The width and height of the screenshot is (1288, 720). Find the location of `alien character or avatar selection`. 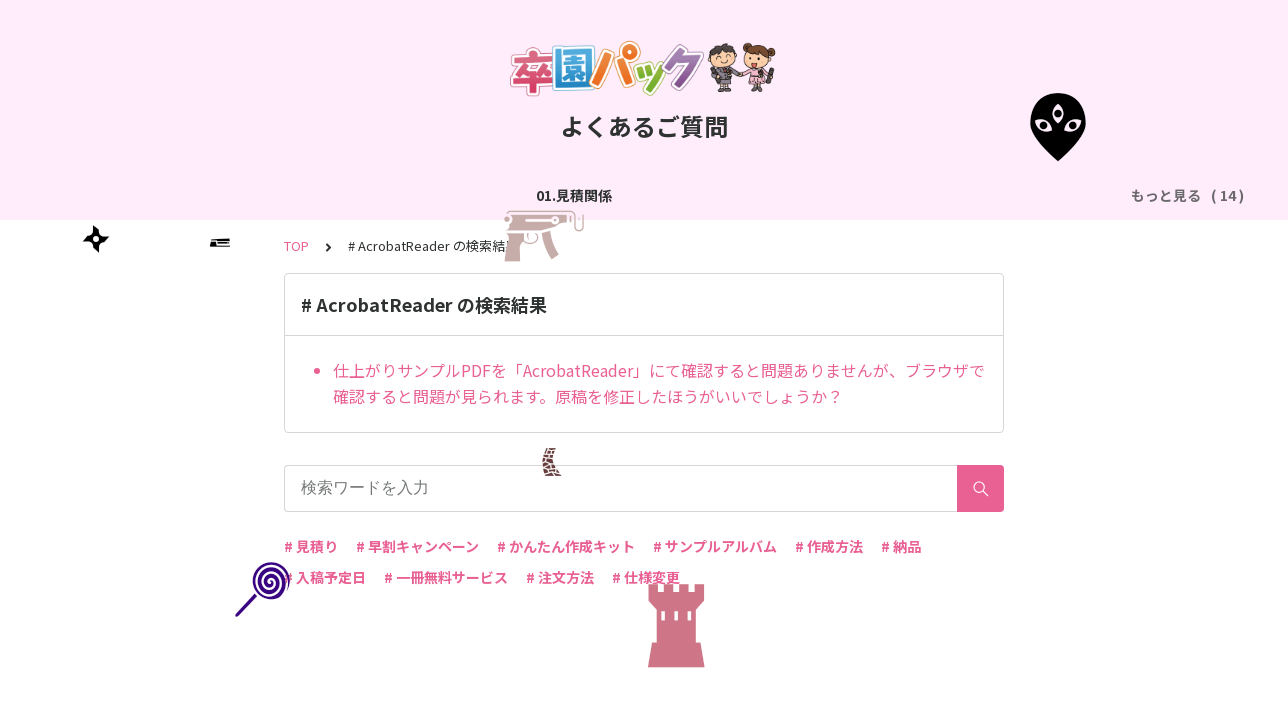

alien character or avatar selection is located at coordinates (1058, 127).